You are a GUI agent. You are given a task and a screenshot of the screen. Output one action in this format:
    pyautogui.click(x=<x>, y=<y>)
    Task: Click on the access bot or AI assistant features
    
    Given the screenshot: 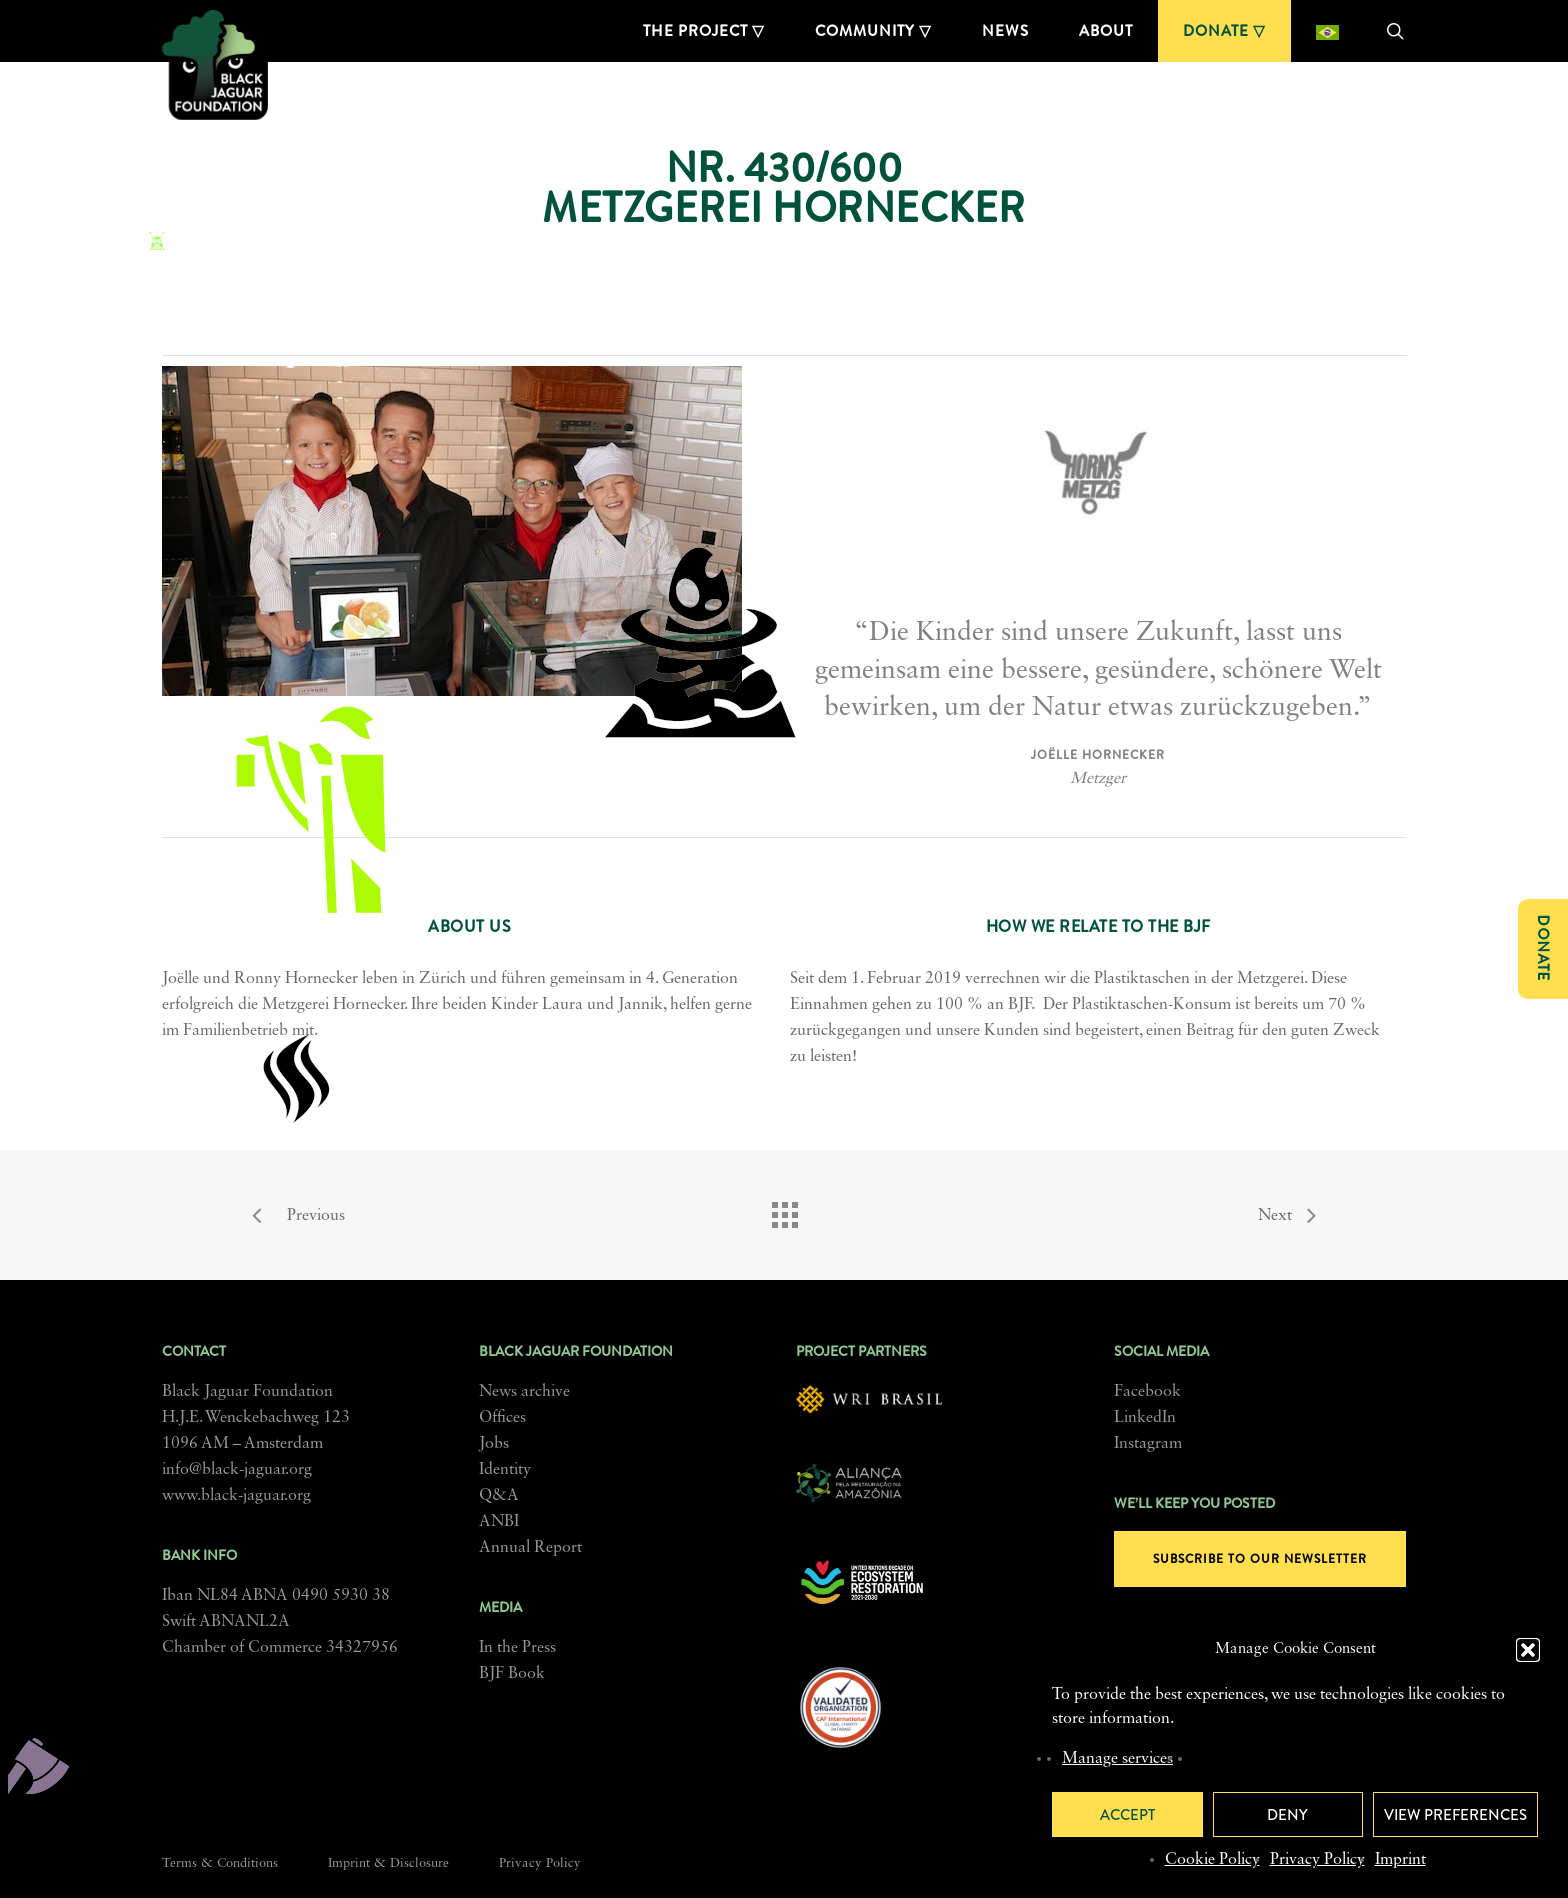 What is the action you would take?
    pyautogui.click(x=157, y=241)
    